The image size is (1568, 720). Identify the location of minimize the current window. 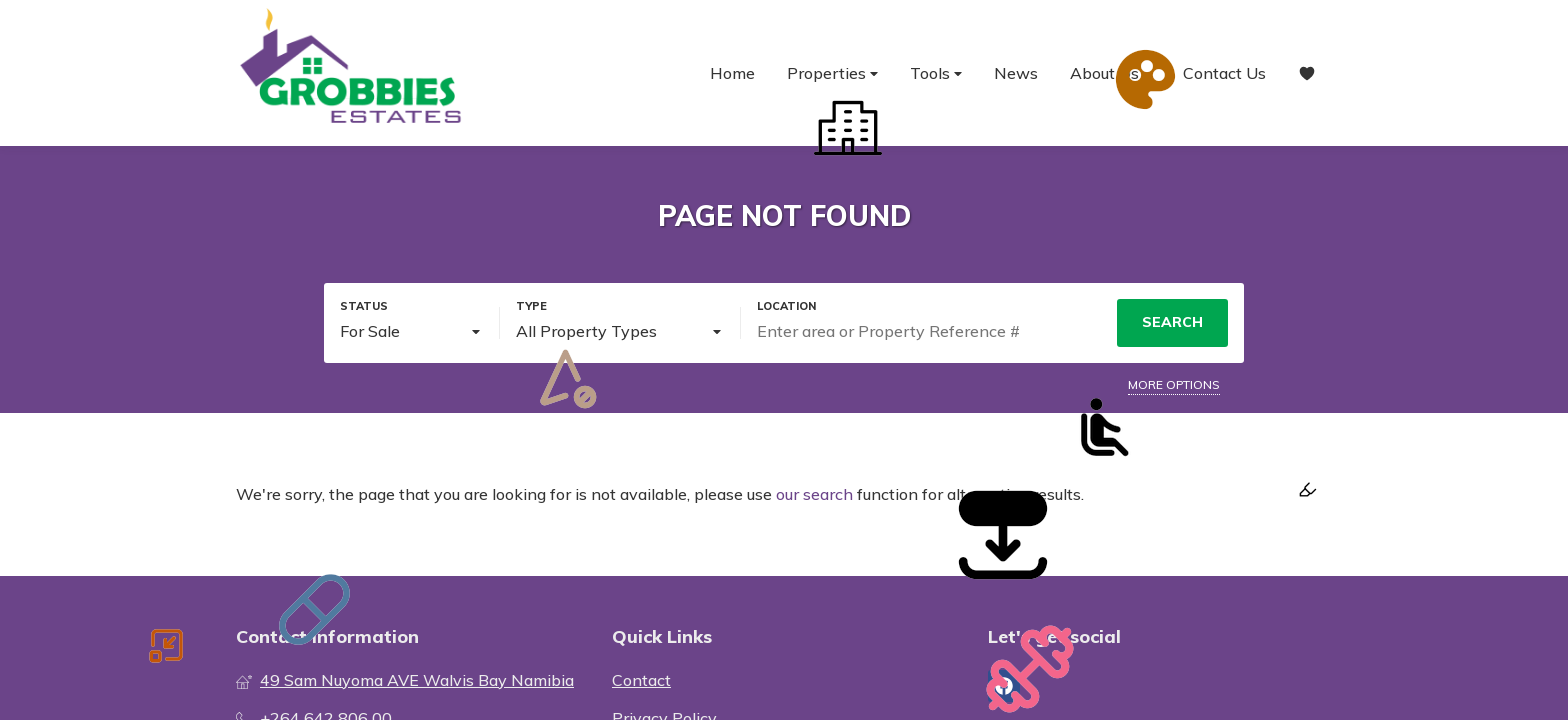
(167, 645).